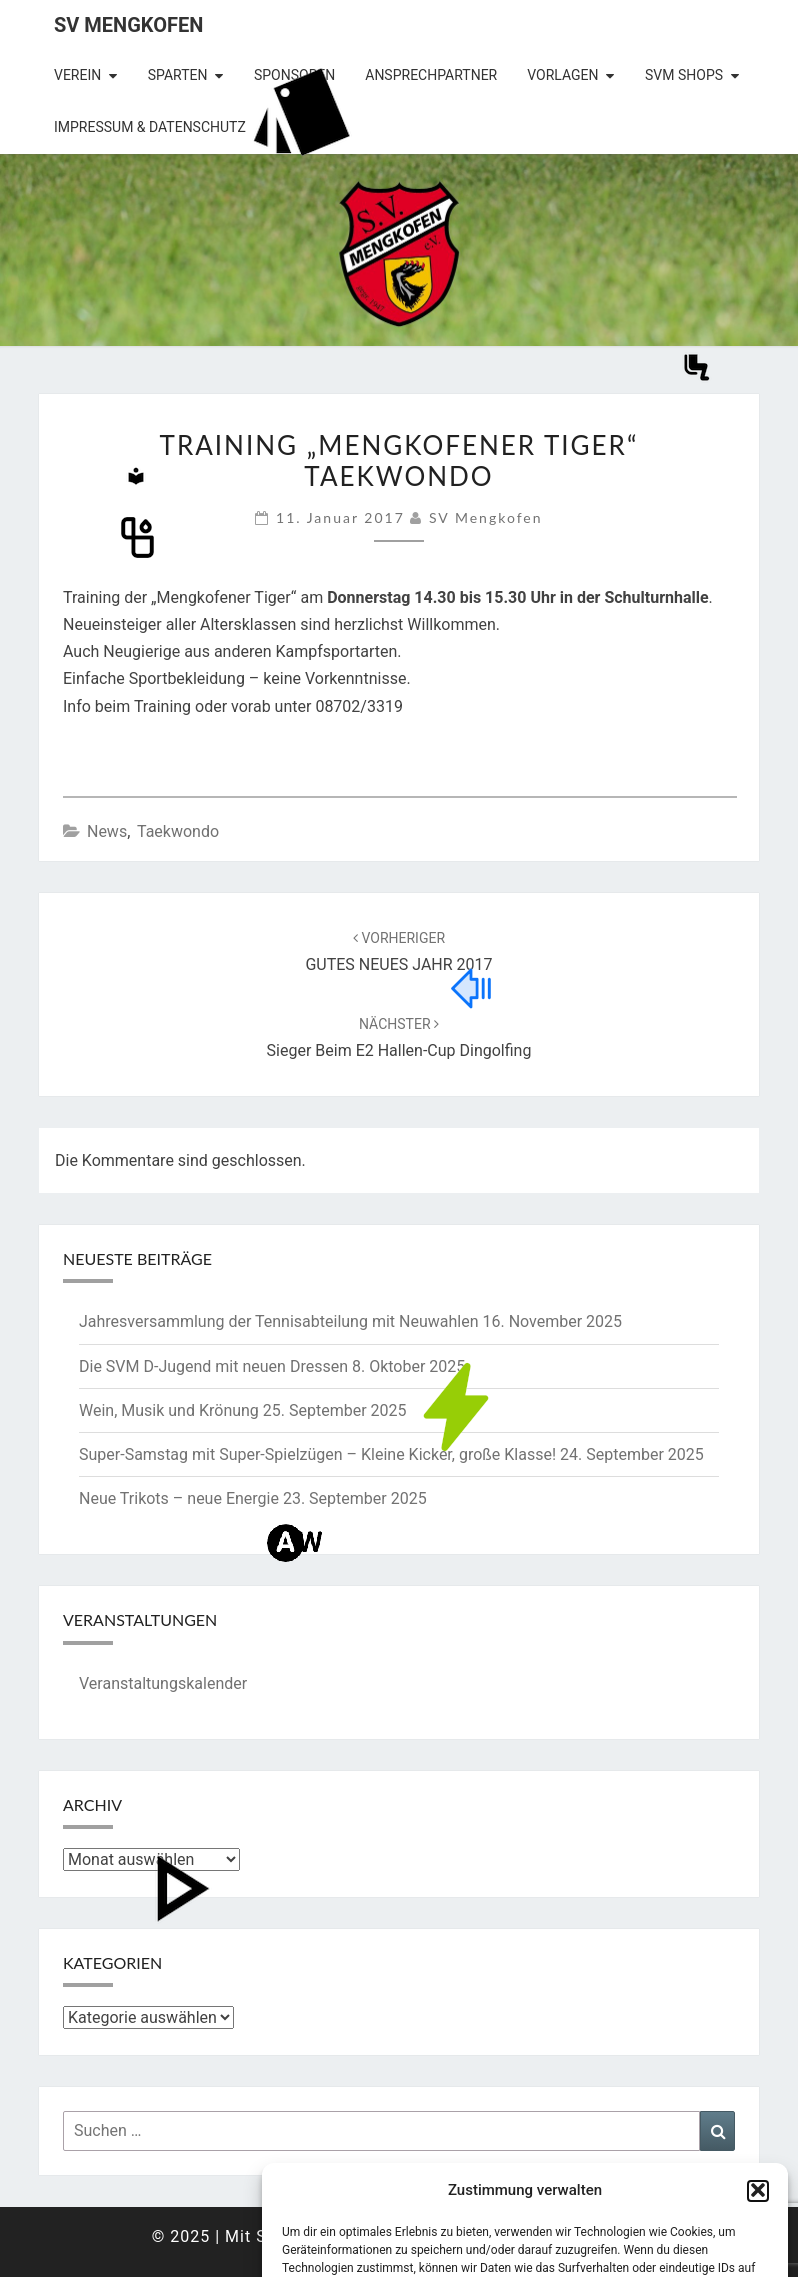 This screenshot has width=798, height=2277. What do you see at coordinates (456, 1407) in the screenshot?
I see `toggle flash on for camera` at bounding box center [456, 1407].